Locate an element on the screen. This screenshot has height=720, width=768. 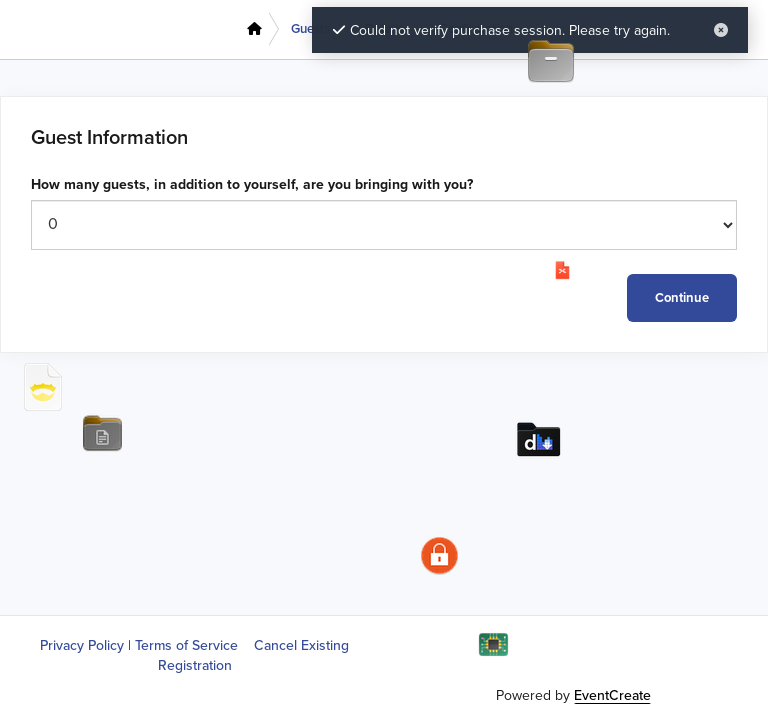
open an xmind mind mapping file is located at coordinates (562, 270).